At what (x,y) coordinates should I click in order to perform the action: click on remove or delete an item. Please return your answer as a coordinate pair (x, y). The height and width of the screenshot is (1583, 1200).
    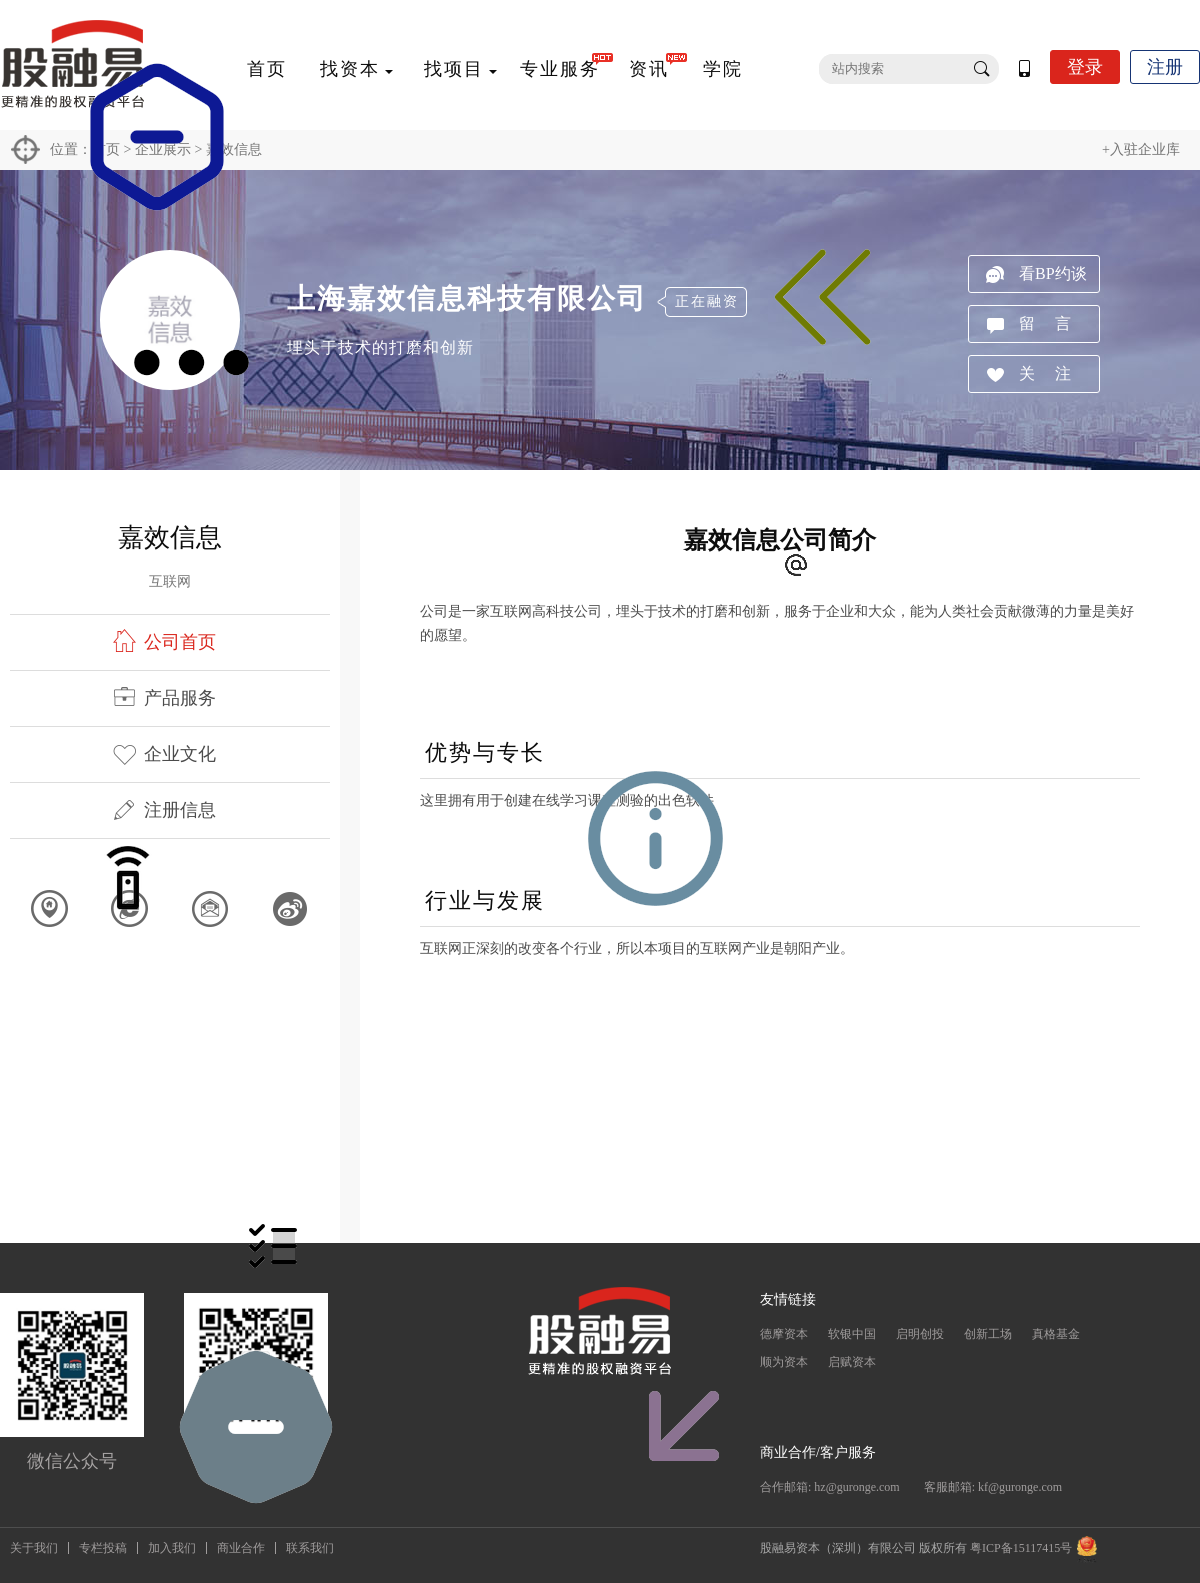
    Looking at the image, I should click on (256, 1427).